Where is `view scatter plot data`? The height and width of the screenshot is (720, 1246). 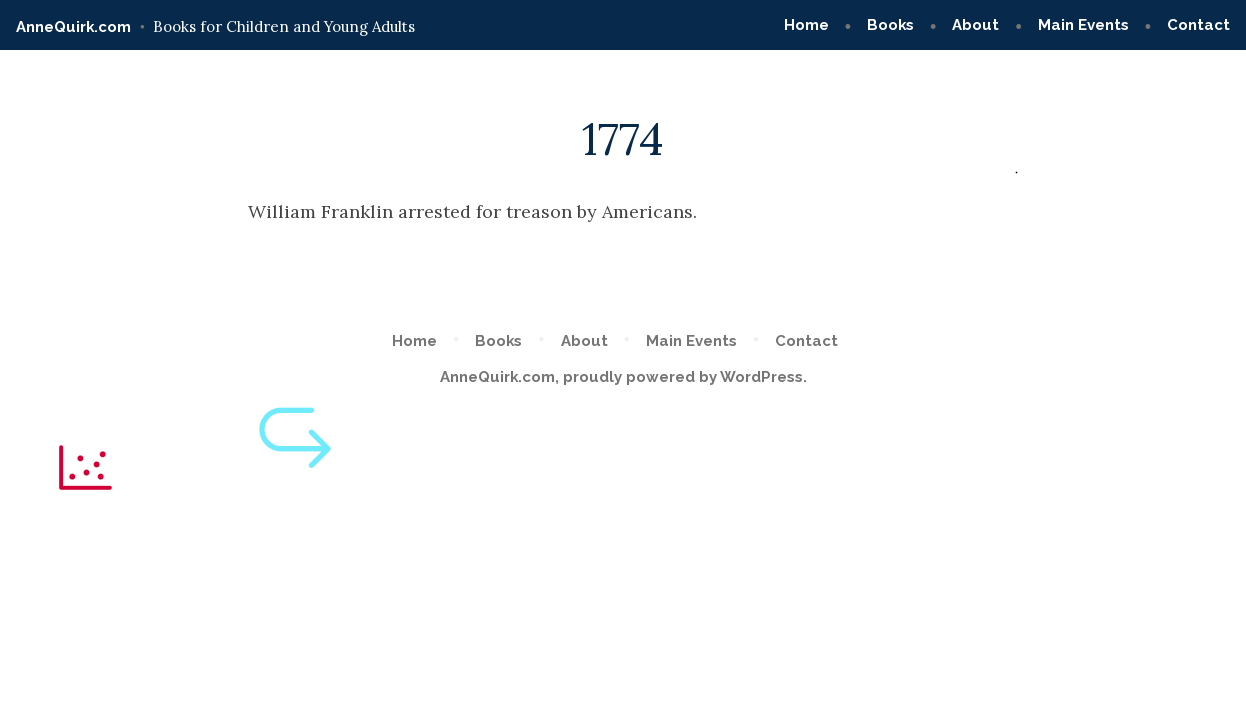 view scatter plot data is located at coordinates (85, 467).